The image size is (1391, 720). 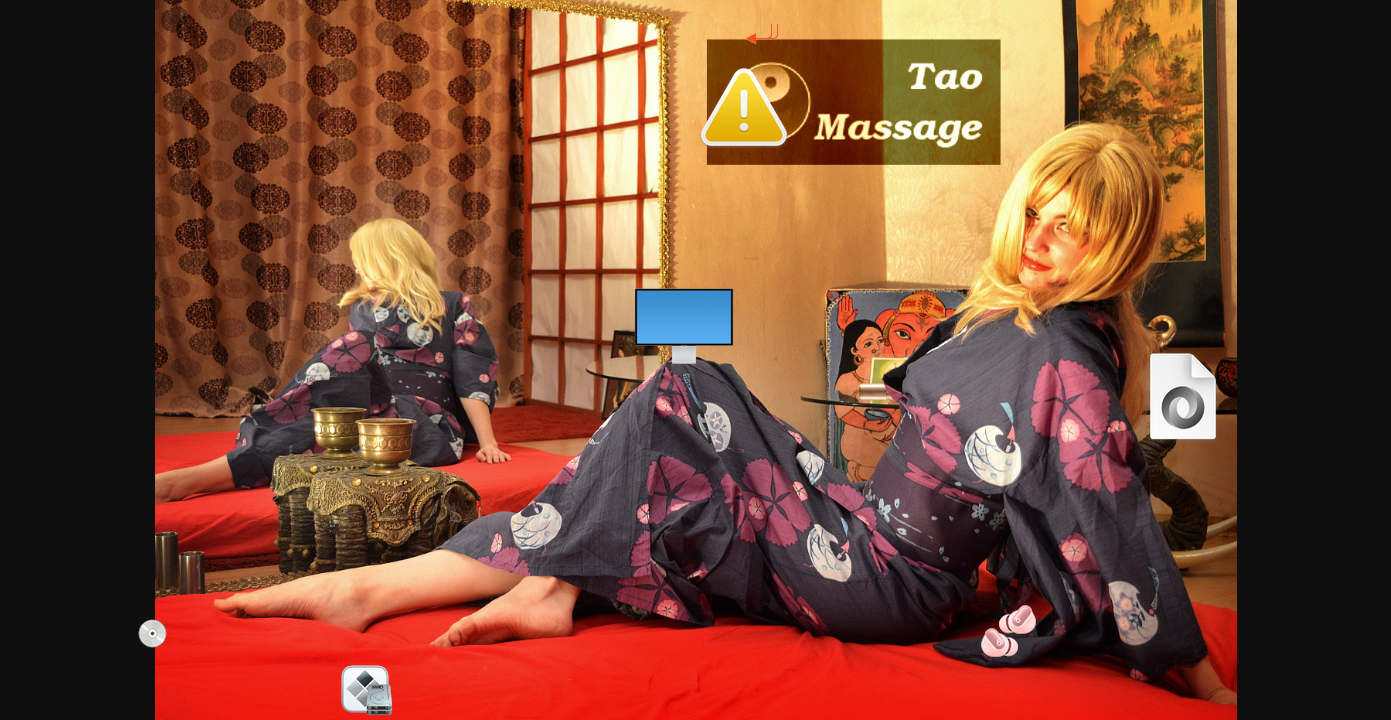 What do you see at coordinates (744, 107) in the screenshot?
I see `open diagnostics reporter to view system issues` at bounding box center [744, 107].